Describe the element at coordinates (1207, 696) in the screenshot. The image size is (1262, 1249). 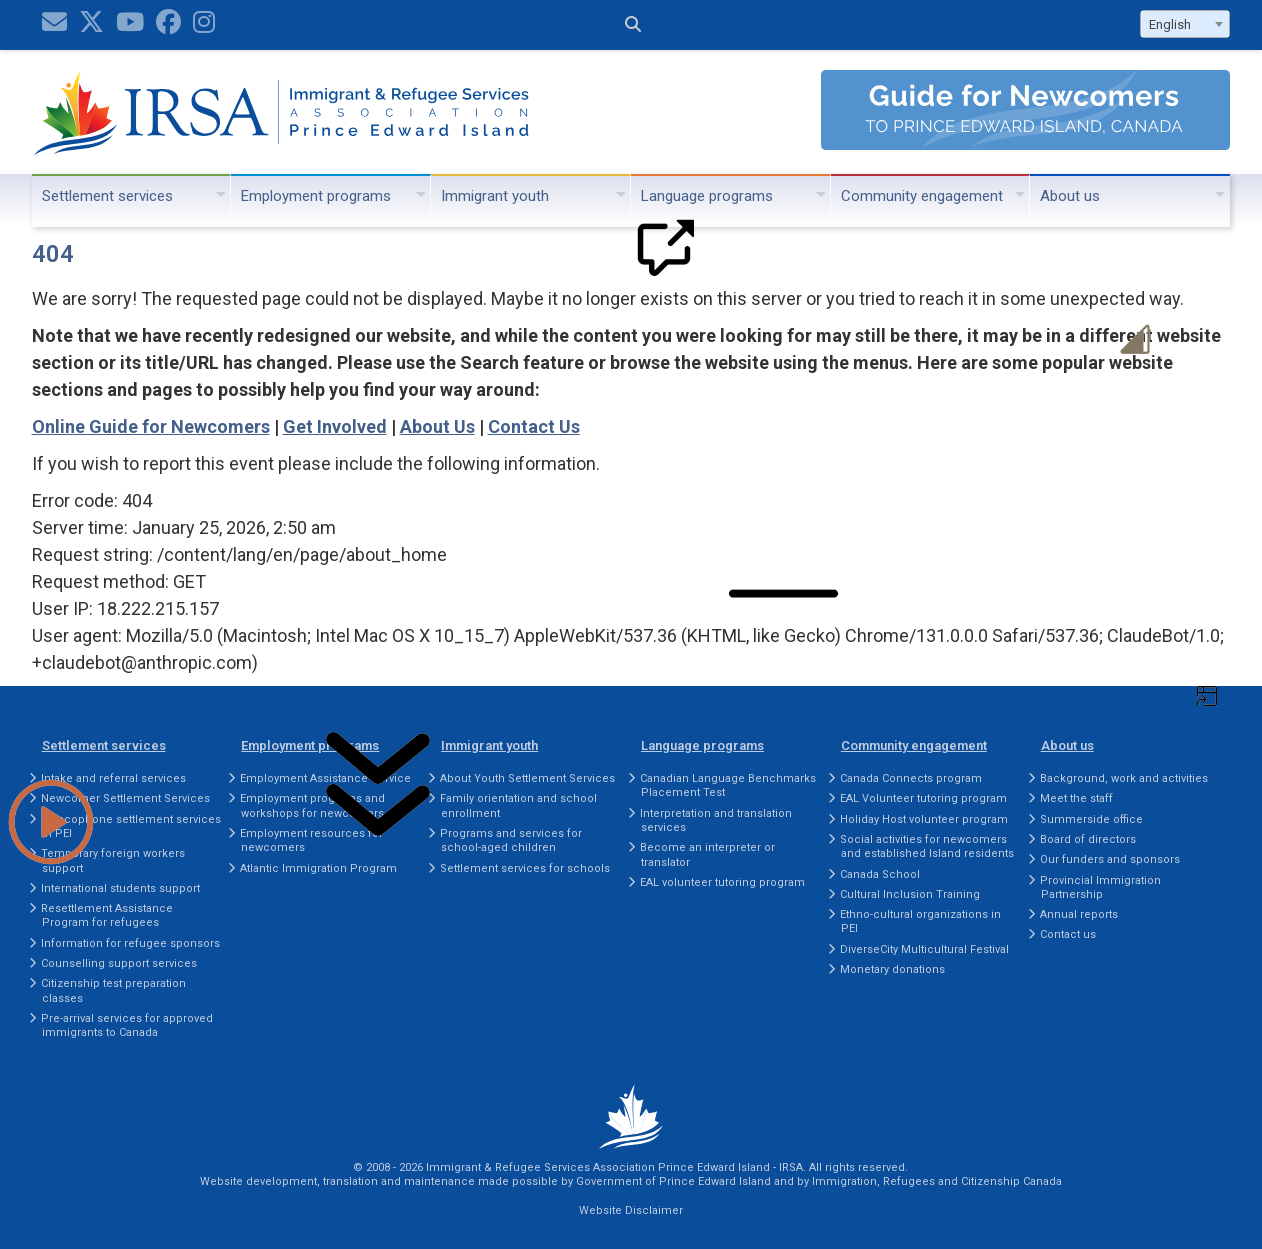
I see `create a symbolic link to this project` at that location.